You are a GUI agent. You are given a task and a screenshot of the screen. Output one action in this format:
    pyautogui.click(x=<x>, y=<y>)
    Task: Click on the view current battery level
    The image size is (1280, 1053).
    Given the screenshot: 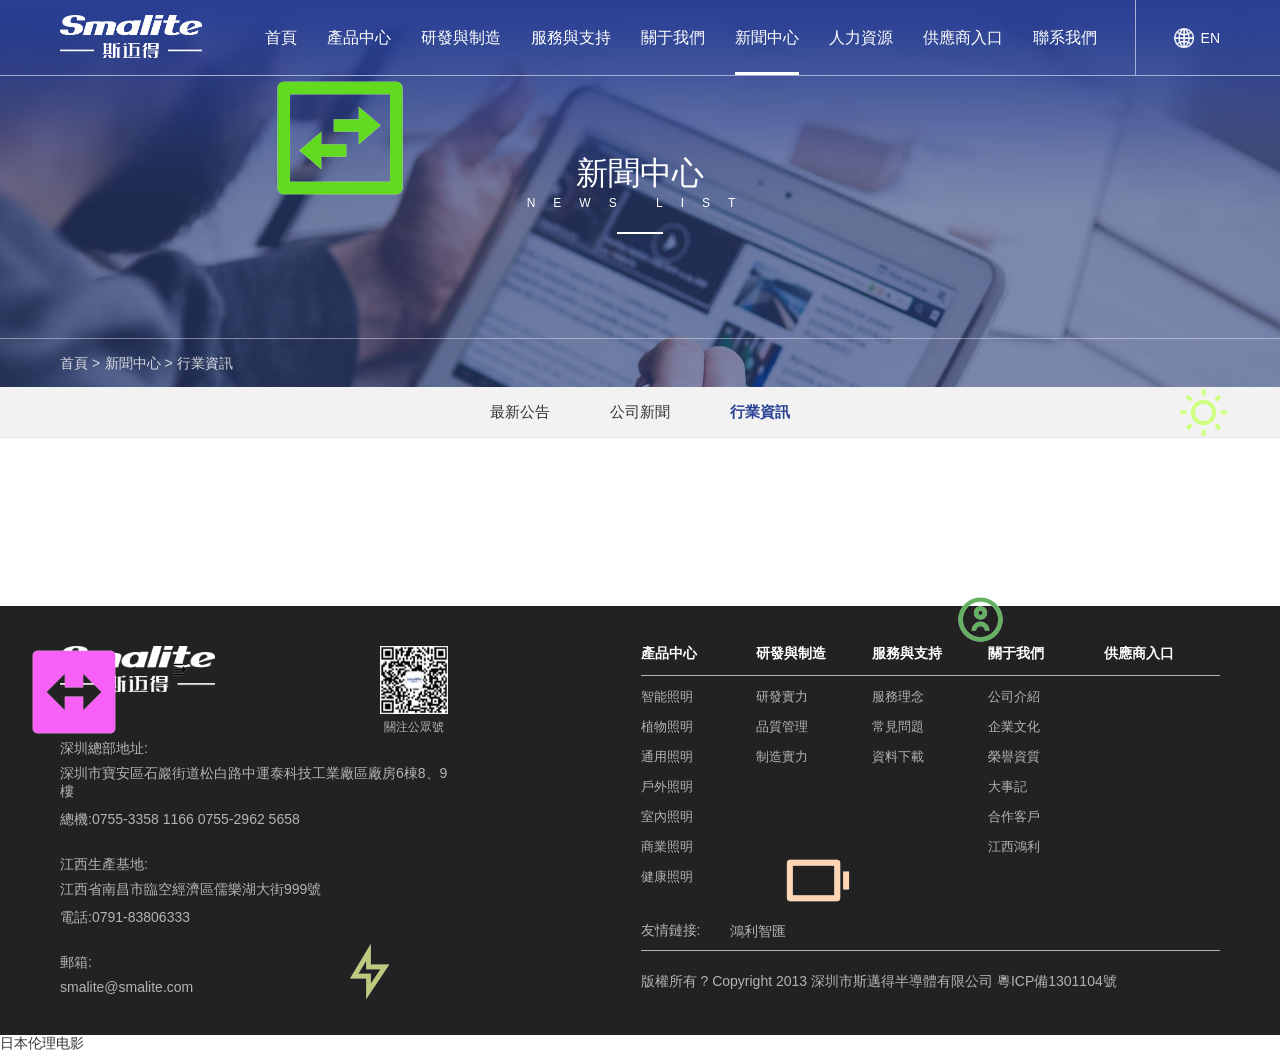 What is the action you would take?
    pyautogui.click(x=816, y=880)
    